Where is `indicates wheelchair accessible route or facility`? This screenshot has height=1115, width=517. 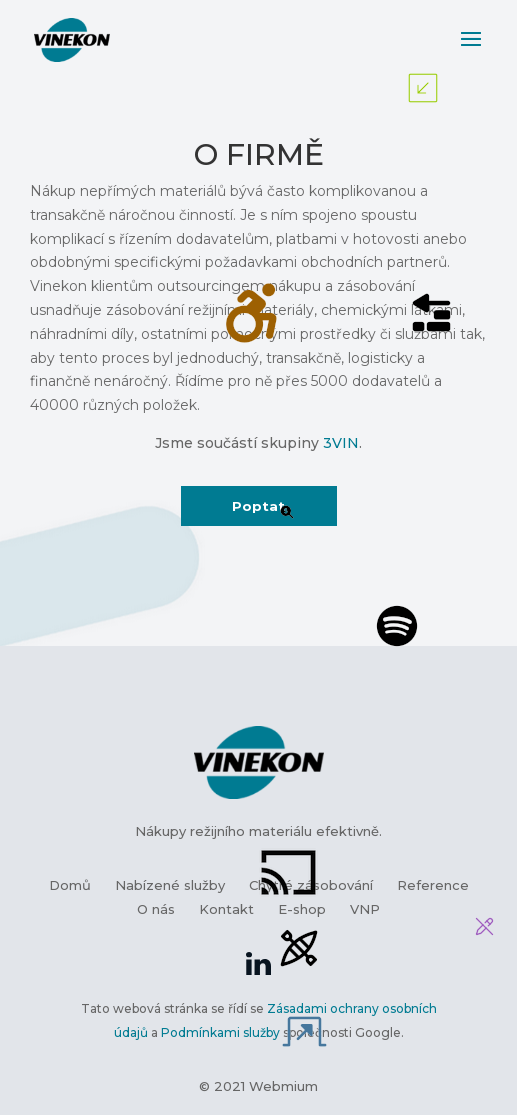
indicates wheelchair accessible route or facility is located at coordinates (252, 313).